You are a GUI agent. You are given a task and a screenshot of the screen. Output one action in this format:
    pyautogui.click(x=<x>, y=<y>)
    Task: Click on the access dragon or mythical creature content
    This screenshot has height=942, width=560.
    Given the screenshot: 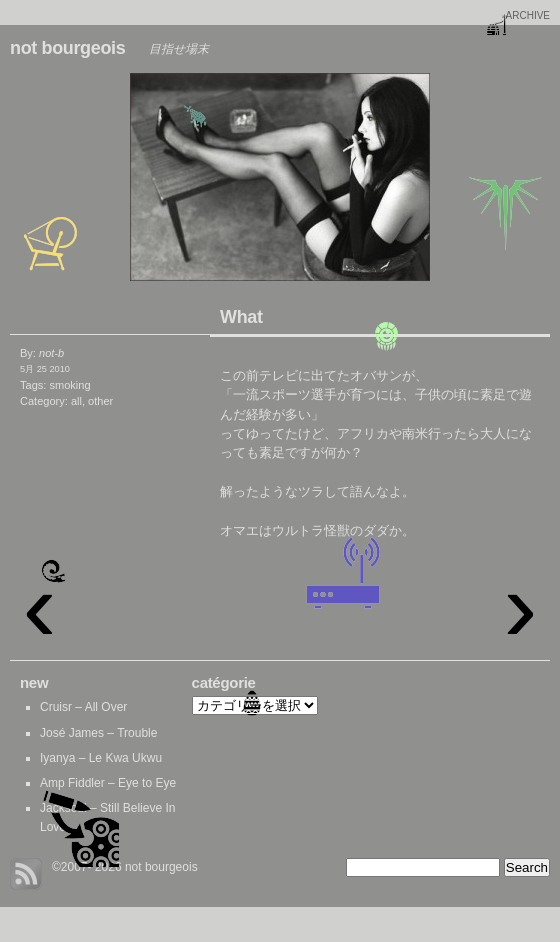 What is the action you would take?
    pyautogui.click(x=53, y=571)
    